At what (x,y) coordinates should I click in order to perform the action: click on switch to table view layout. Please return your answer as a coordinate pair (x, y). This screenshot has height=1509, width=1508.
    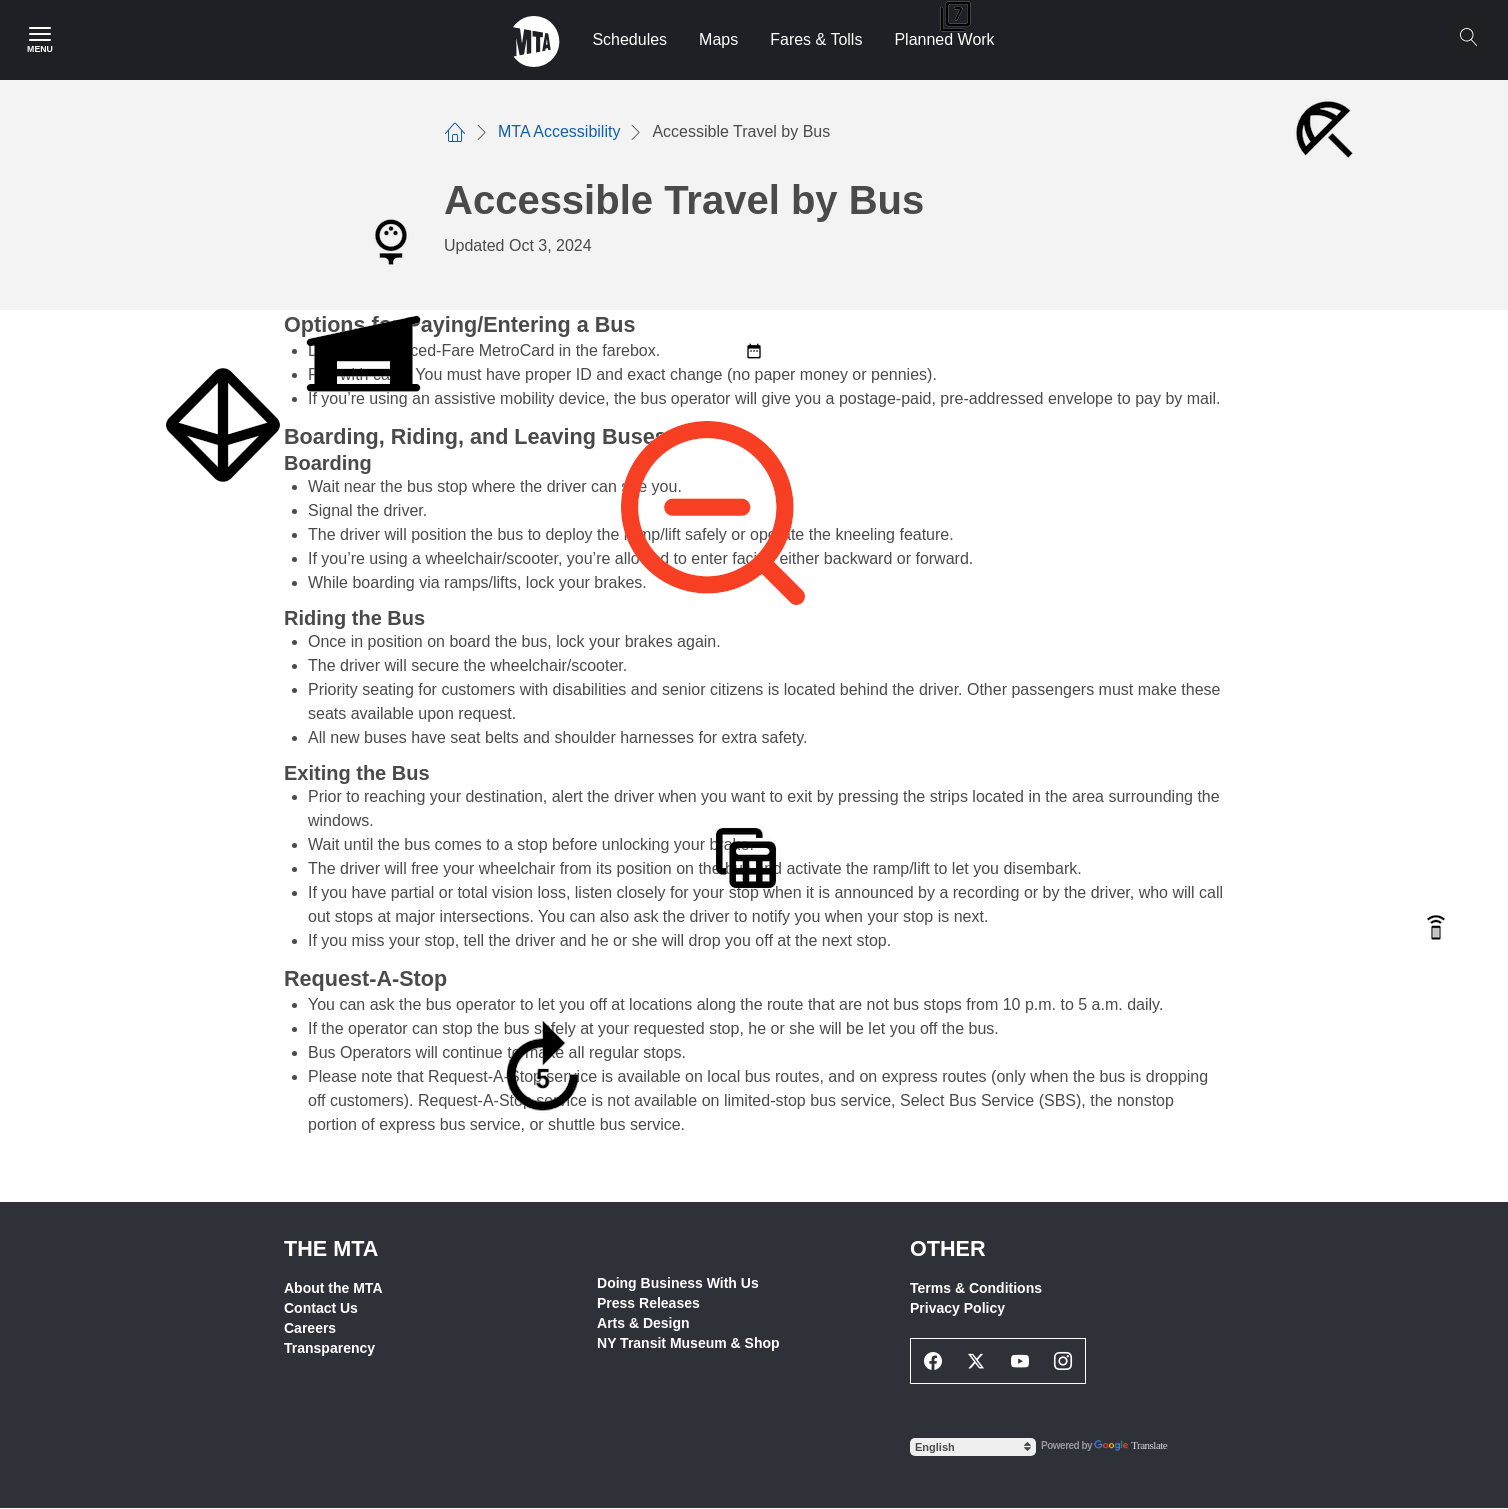
    Looking at the image, I should click on (746, 858).